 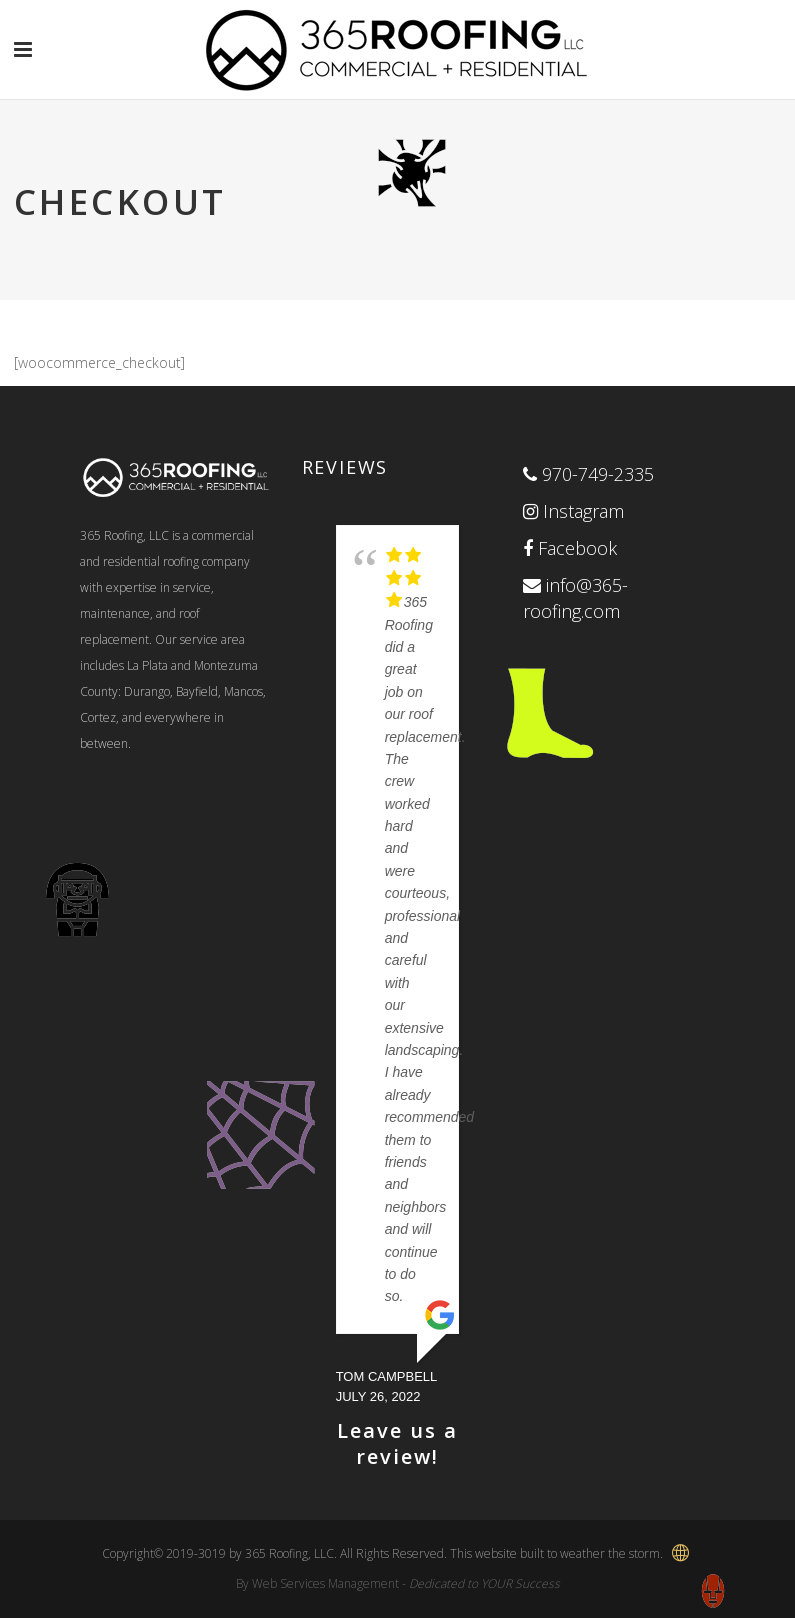 I want to click on view character health or organ status, so click(x=412, y=173).